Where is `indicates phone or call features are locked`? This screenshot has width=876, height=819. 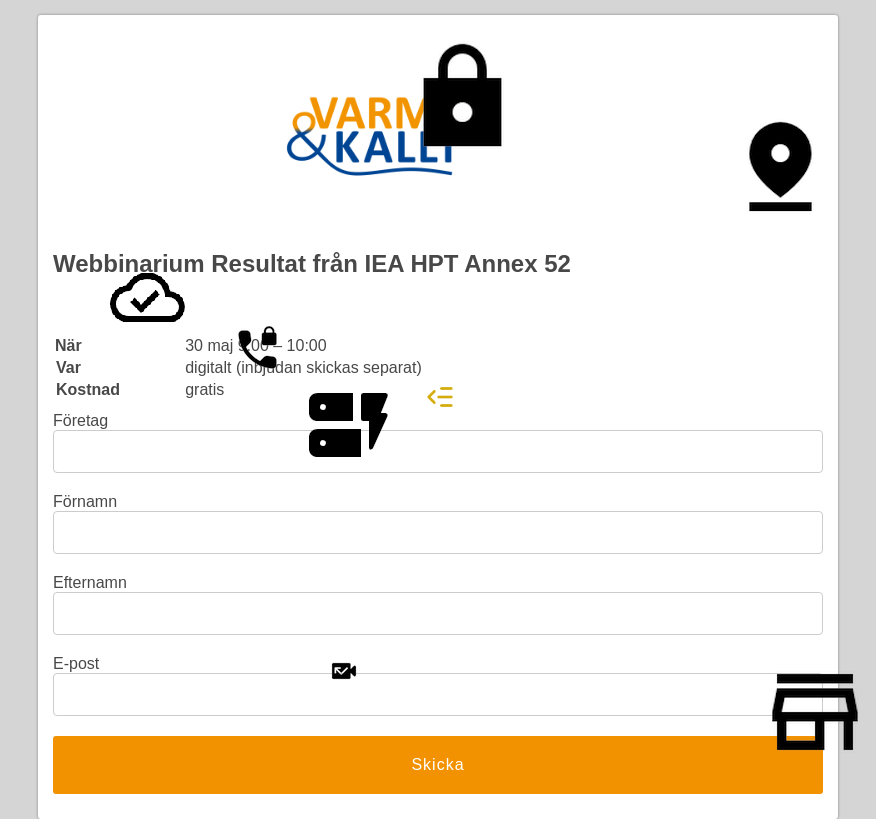
indicates phone or call features are locked is located at coordinates (257, 349).